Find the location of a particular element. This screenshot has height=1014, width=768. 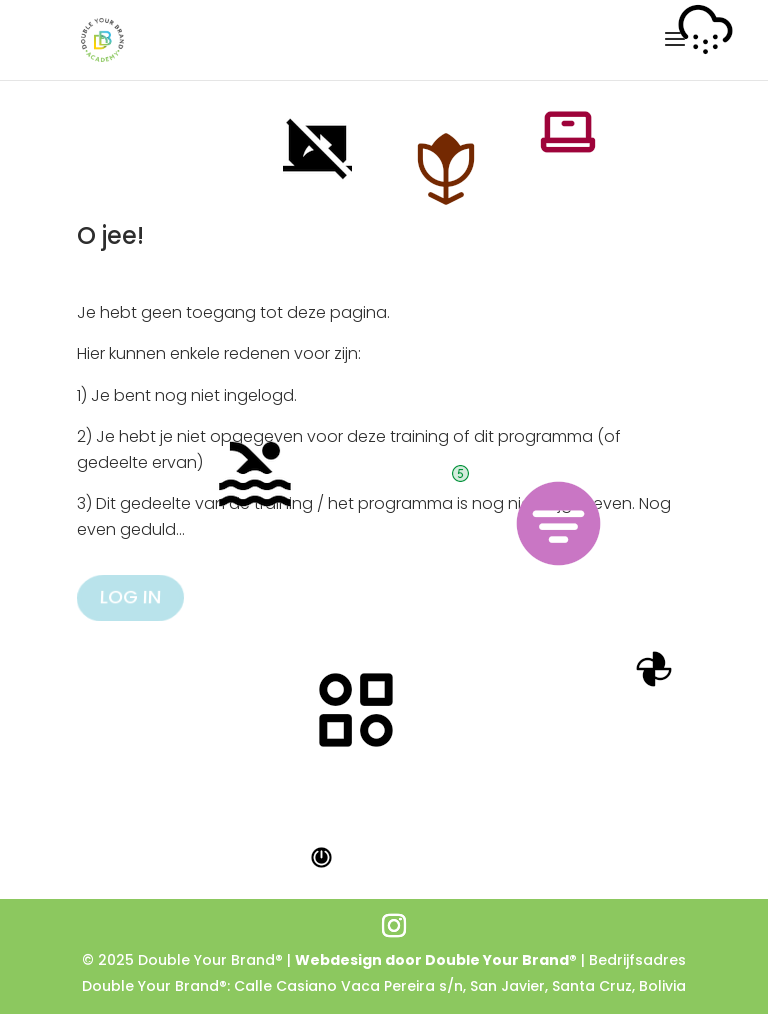

turn device on or off is located at coordinates (321, 857).